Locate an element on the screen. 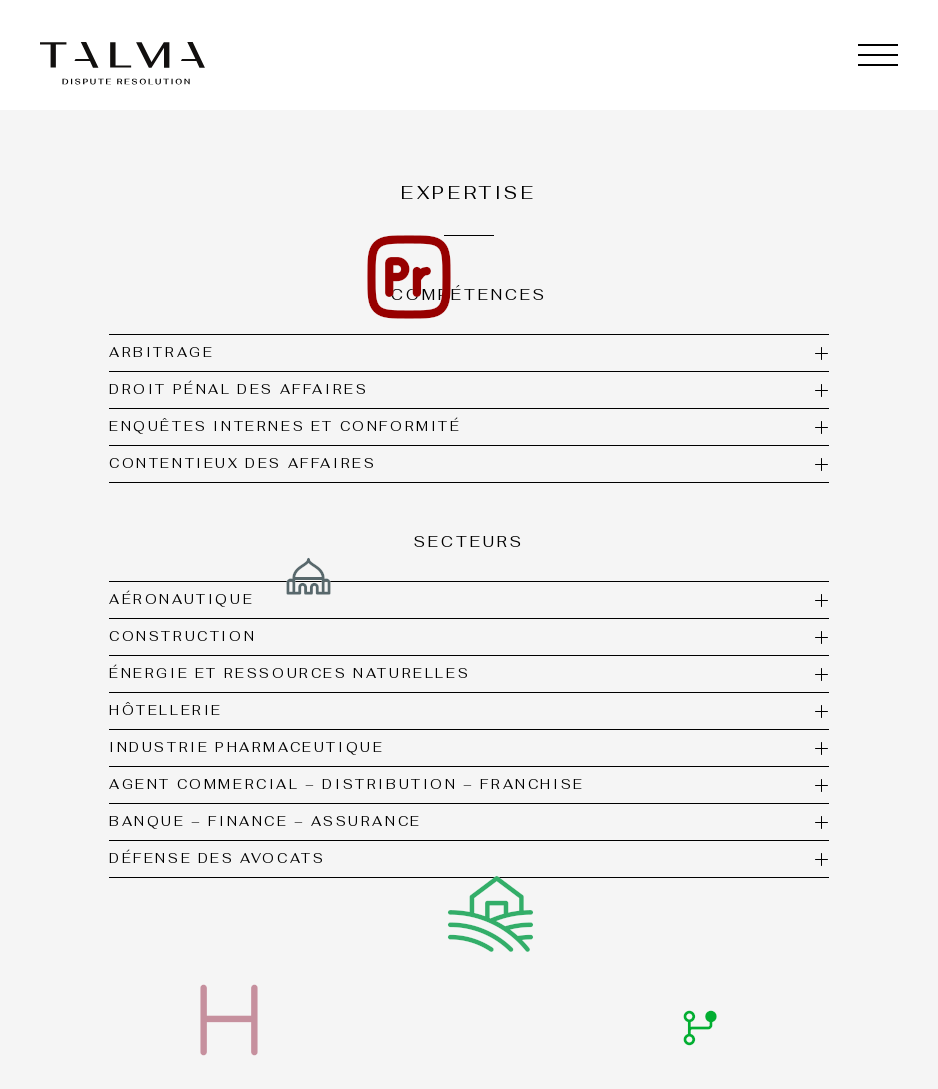 The width and height of the screenshot is (938, 1089). format text as a heading is located at coordinates (229, 1020).